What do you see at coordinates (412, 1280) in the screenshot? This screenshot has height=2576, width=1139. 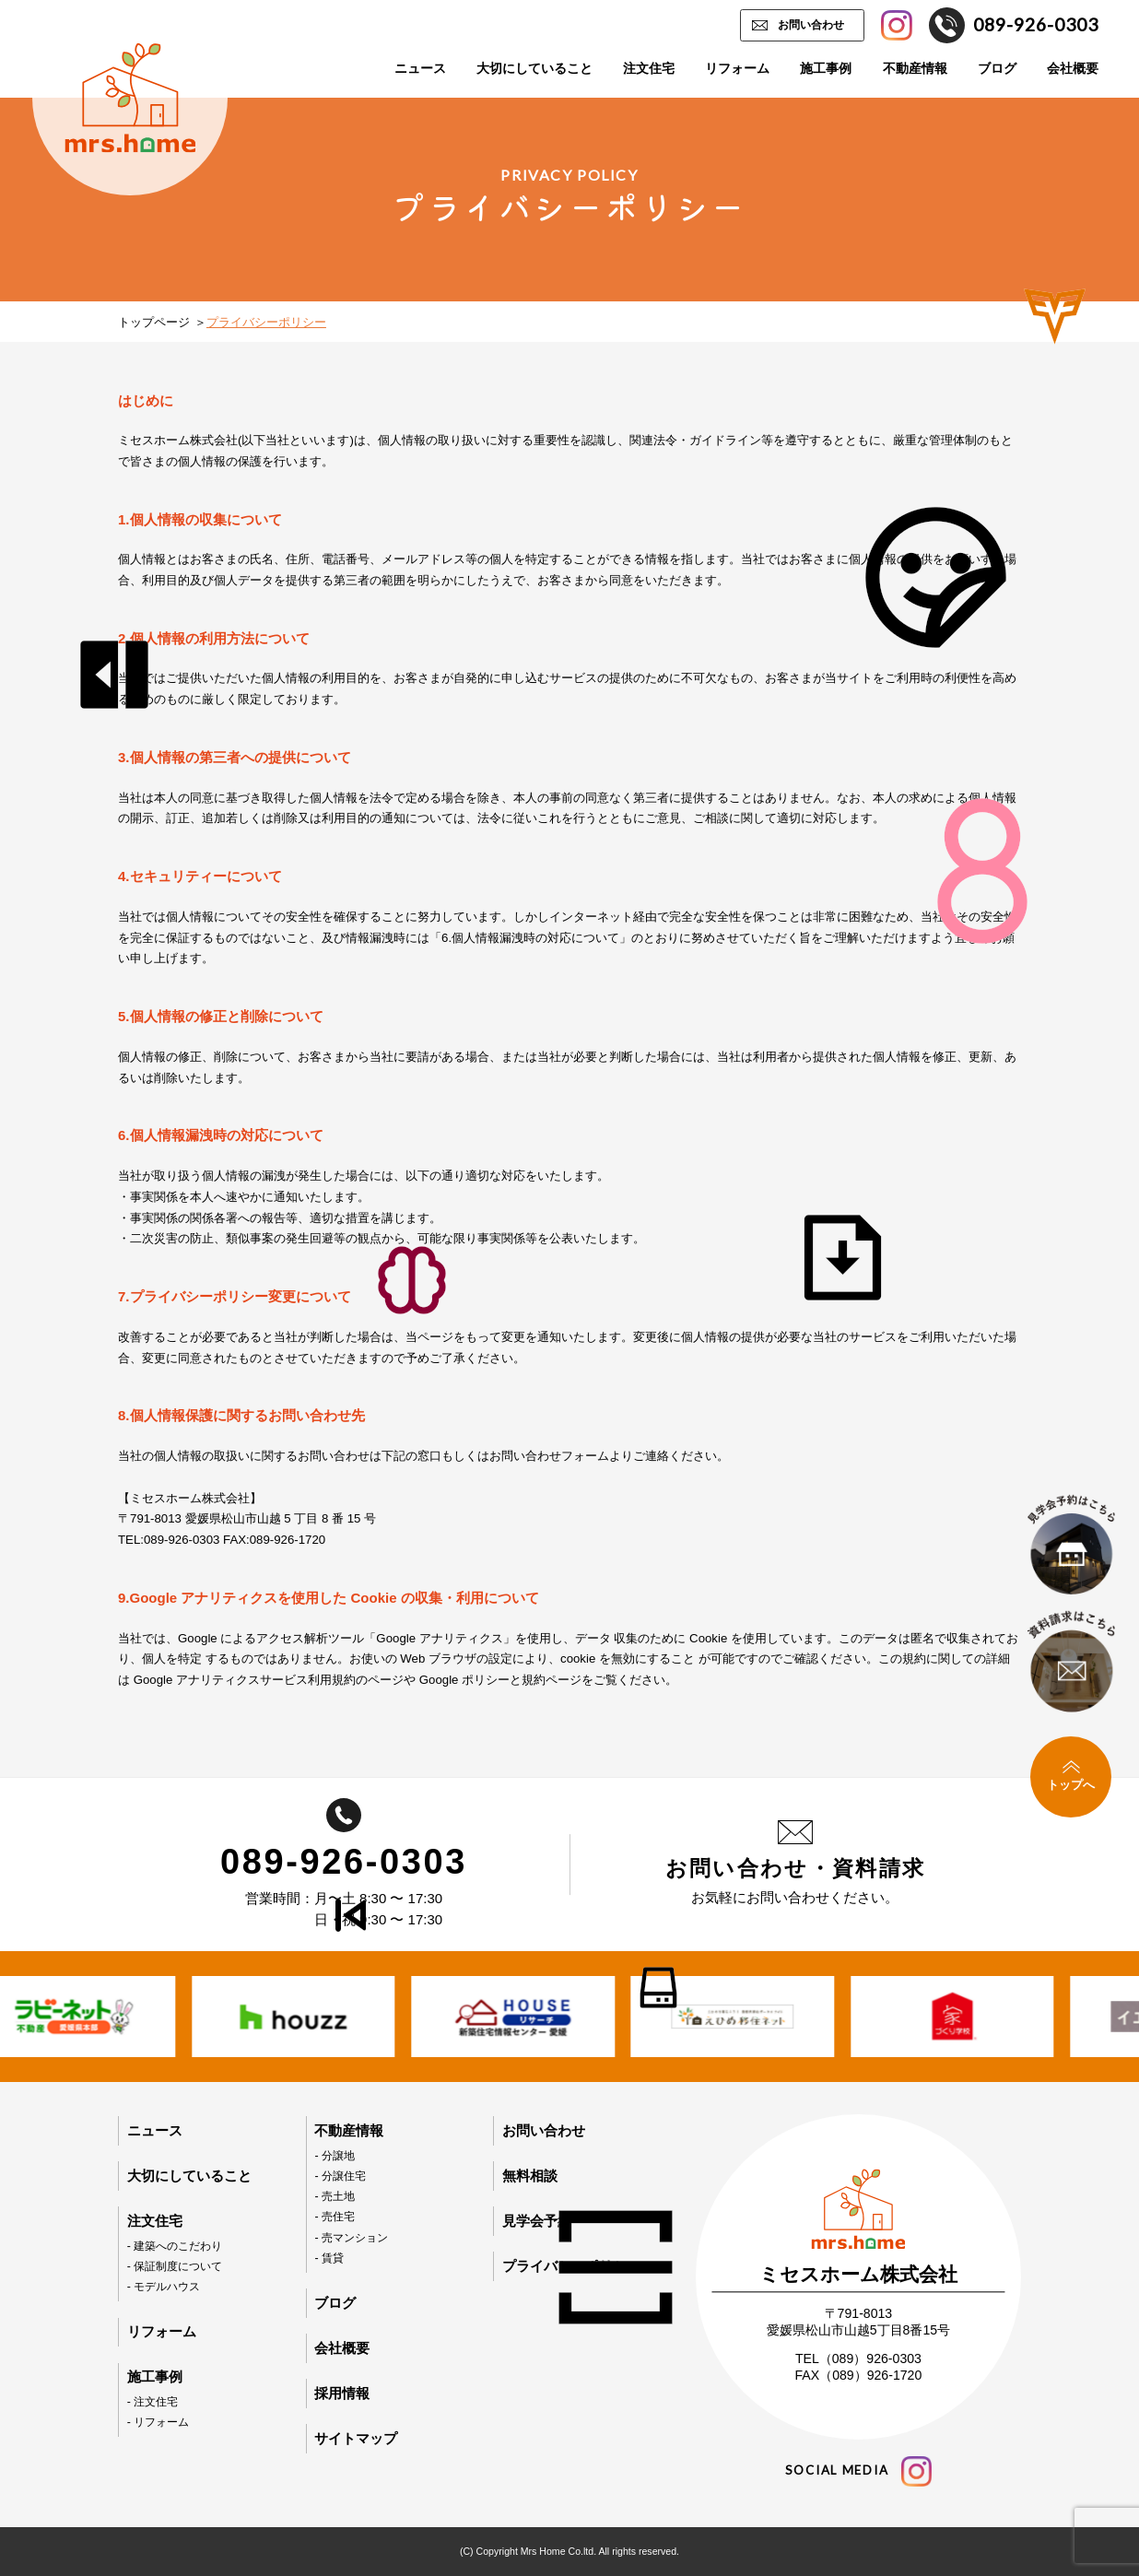 I see `access AI or machine learning features` at bounding box center [412, 1280].